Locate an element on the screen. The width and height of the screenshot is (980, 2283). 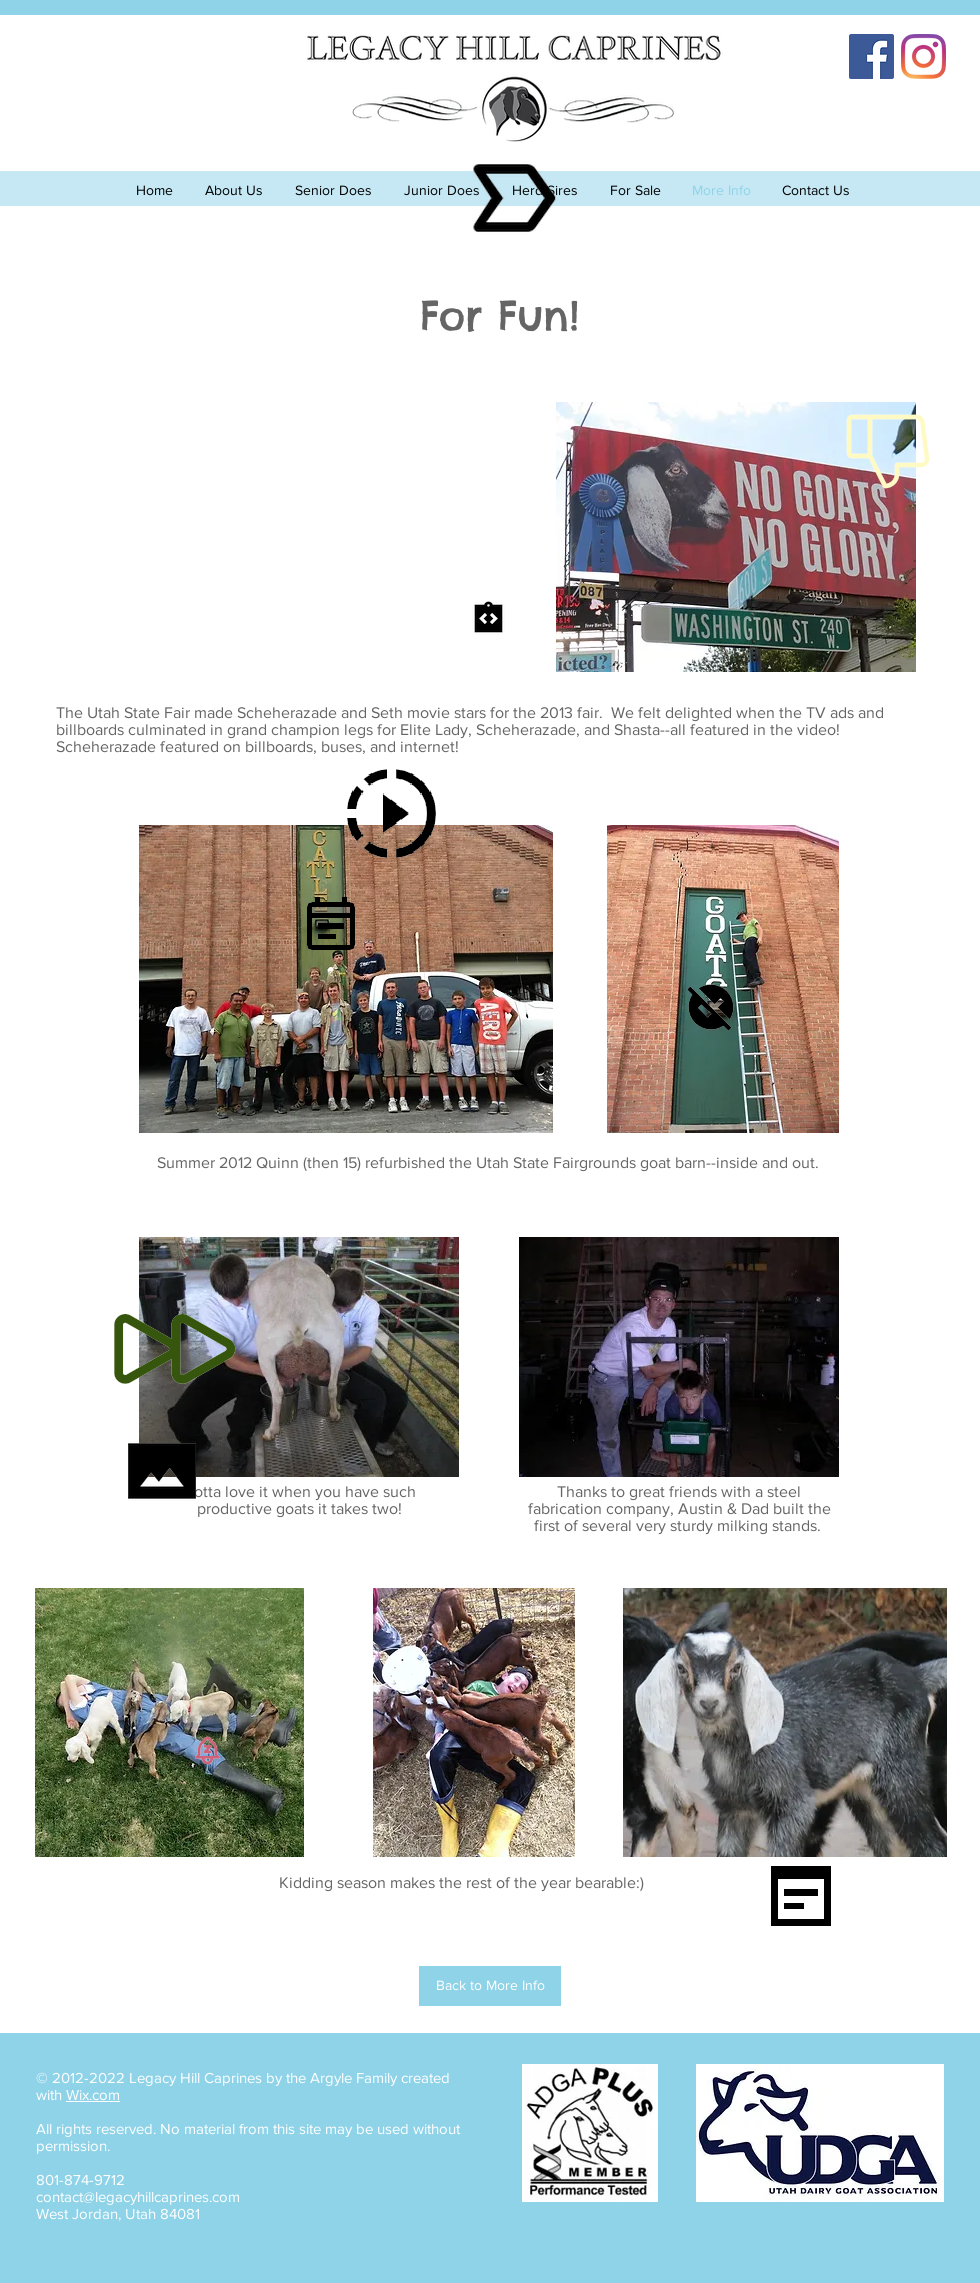
indicates unpublished or draft content is located at coordinates (711, 1007).